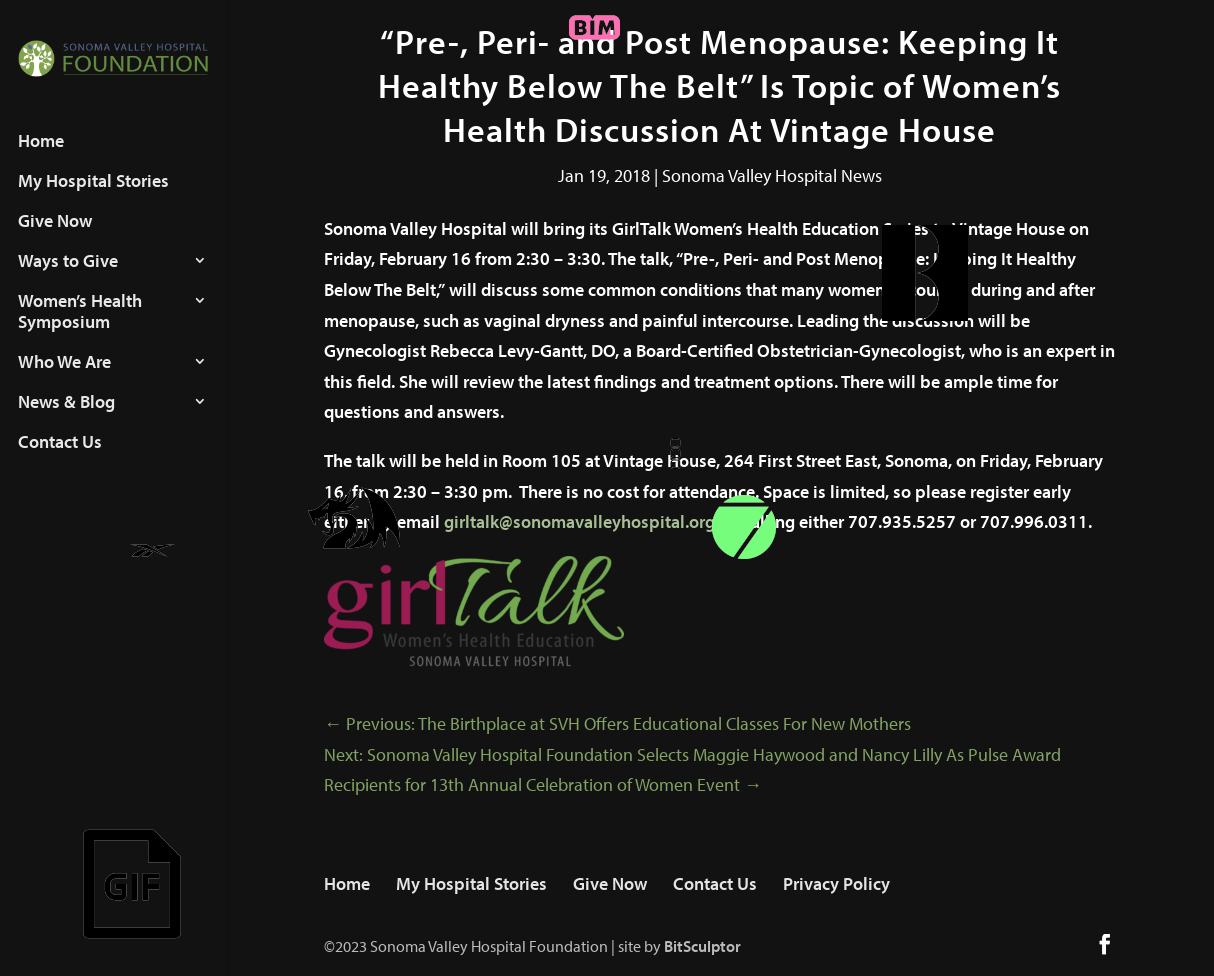  What do you see at coordinates (925, 273) in the screenshot?
I see `open the Backstage casting app` at bounding box center [925, 273].